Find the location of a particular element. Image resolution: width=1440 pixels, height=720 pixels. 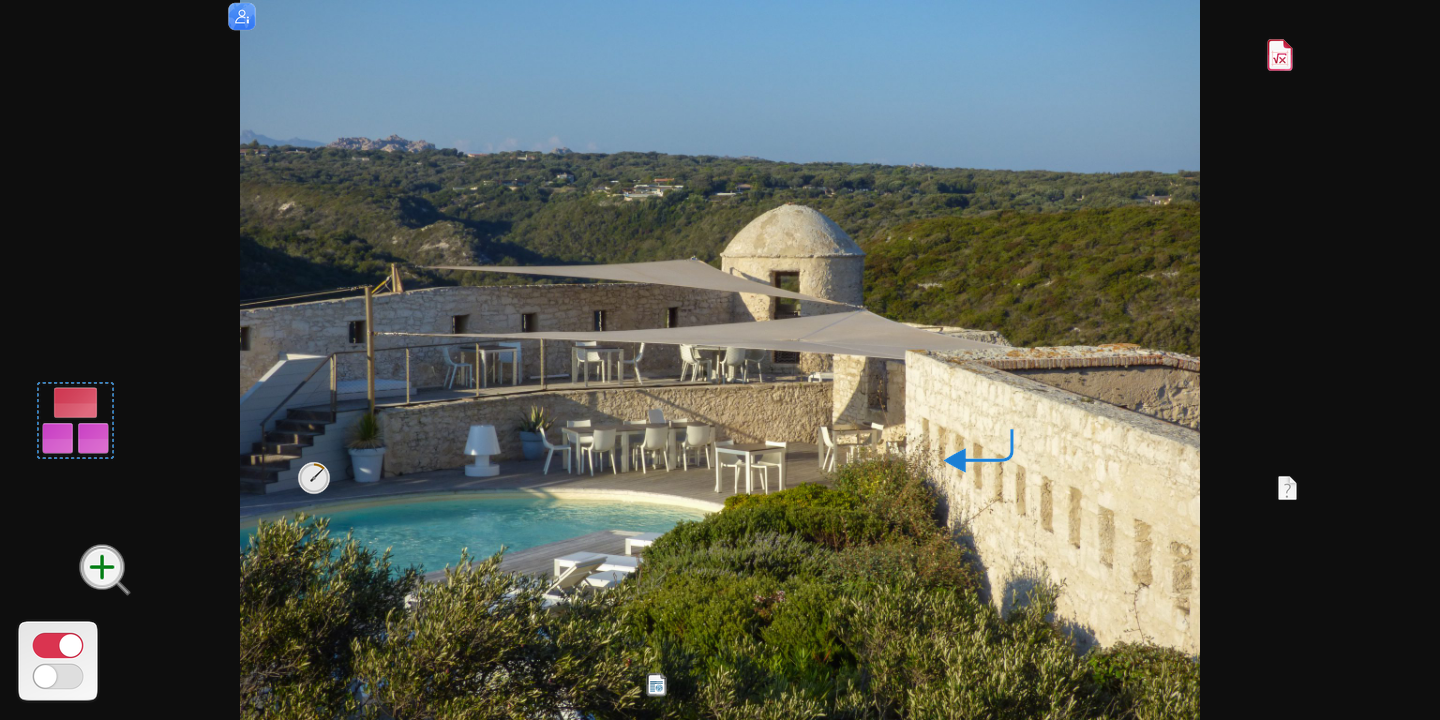

a libreoffice web document file is located at coordinates (656, 684).